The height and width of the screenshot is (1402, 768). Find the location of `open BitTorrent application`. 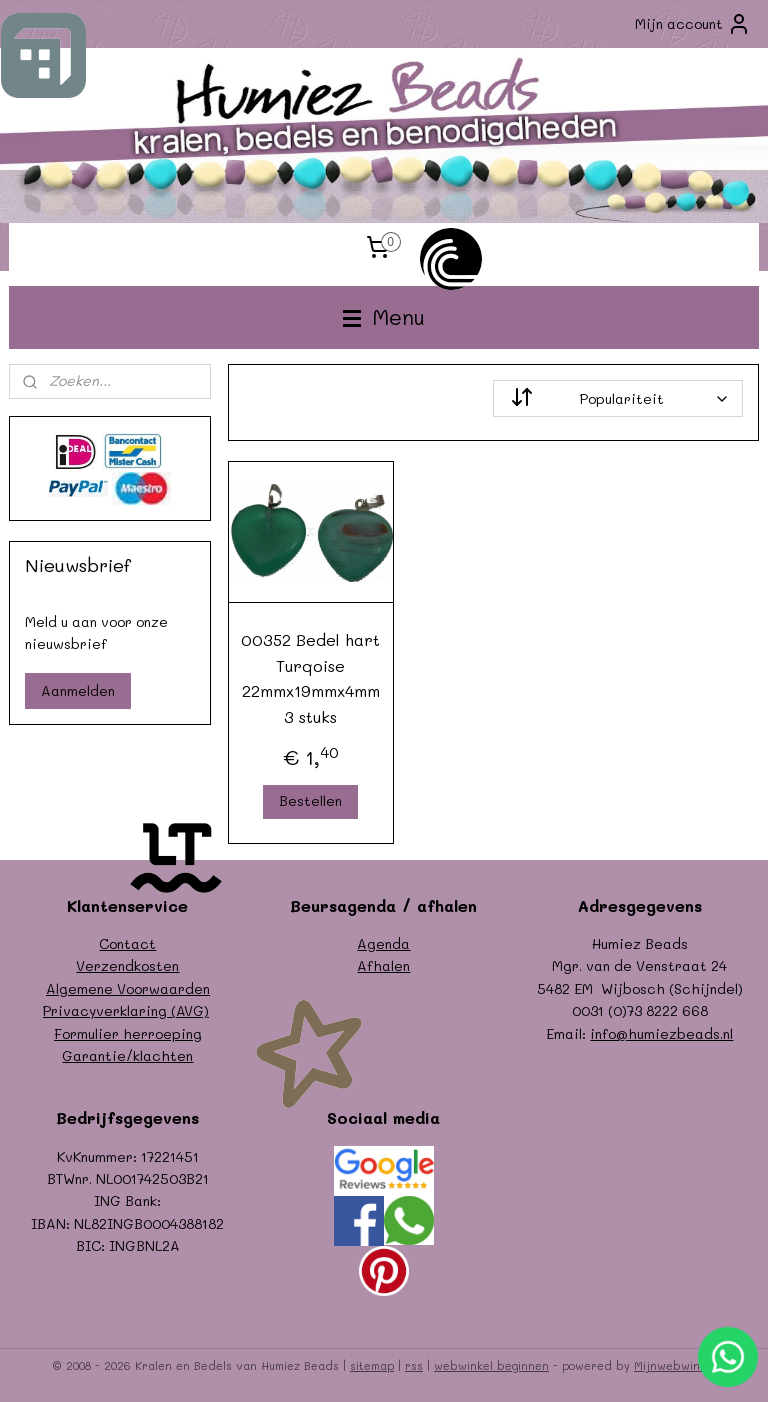

open BitTorrent application is located at coordinates (451, 259).